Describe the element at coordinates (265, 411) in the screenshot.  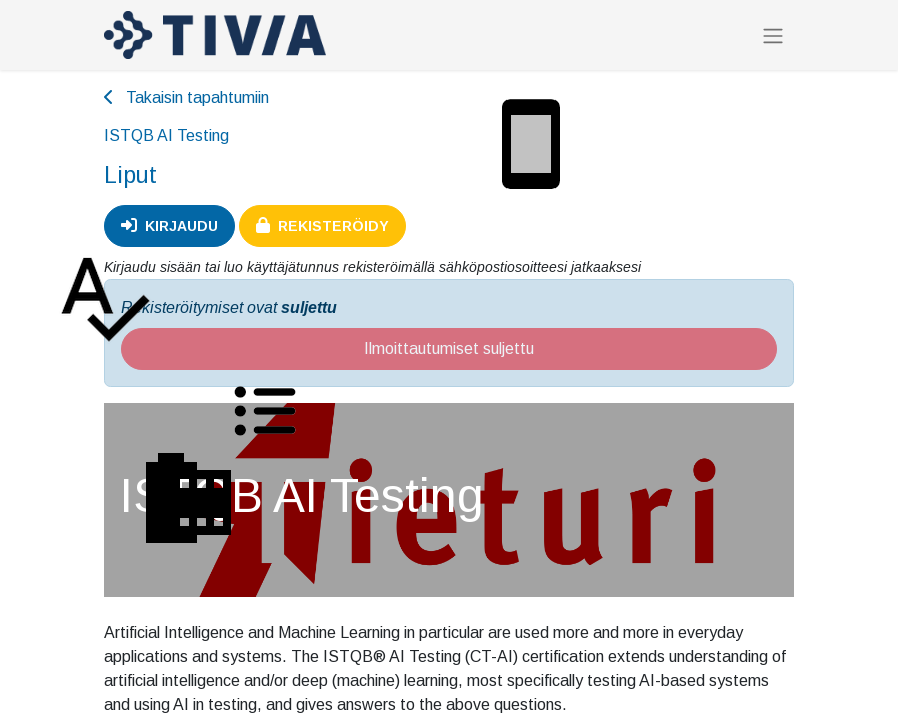
I see `view items in a bulleted list format` at that location.